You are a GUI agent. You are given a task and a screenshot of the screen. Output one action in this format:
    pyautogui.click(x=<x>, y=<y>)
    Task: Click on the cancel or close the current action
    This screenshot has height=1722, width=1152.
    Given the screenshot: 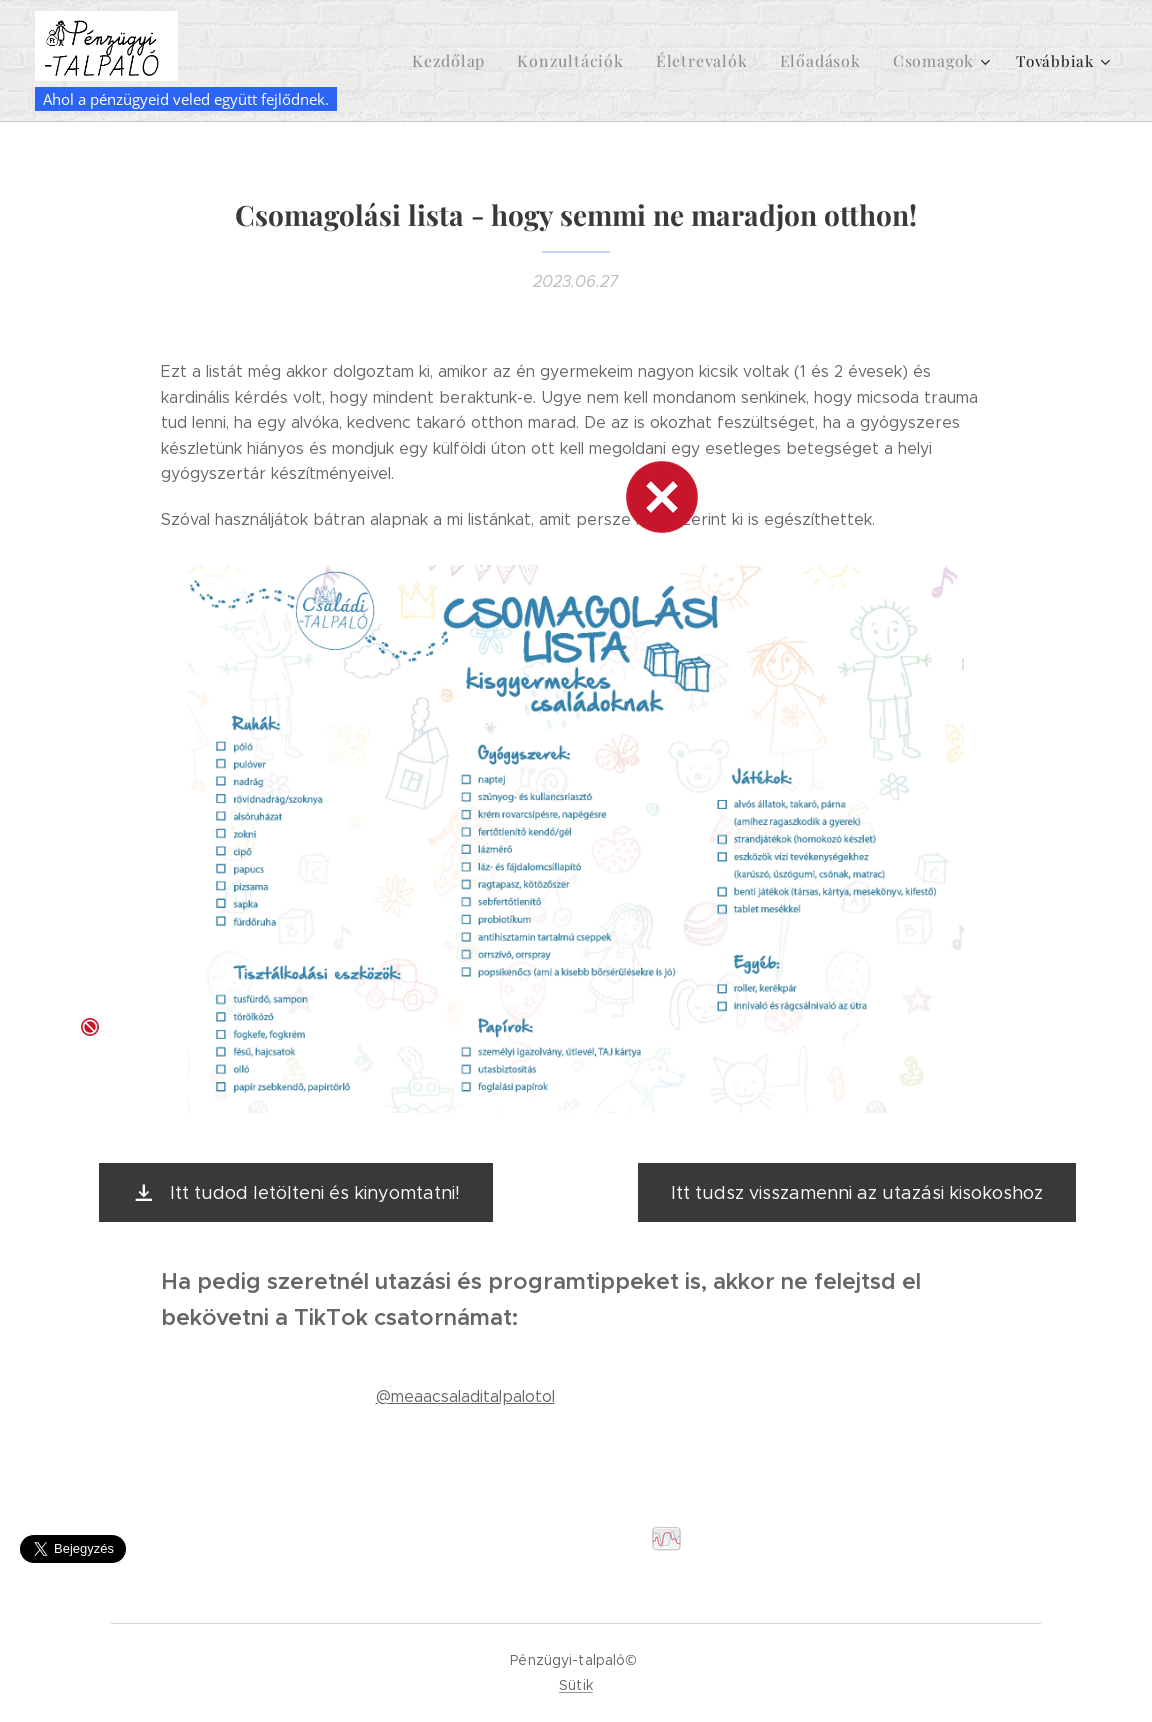 What is the action you would take?
    pyautogui.click(x=662, y=497)
    